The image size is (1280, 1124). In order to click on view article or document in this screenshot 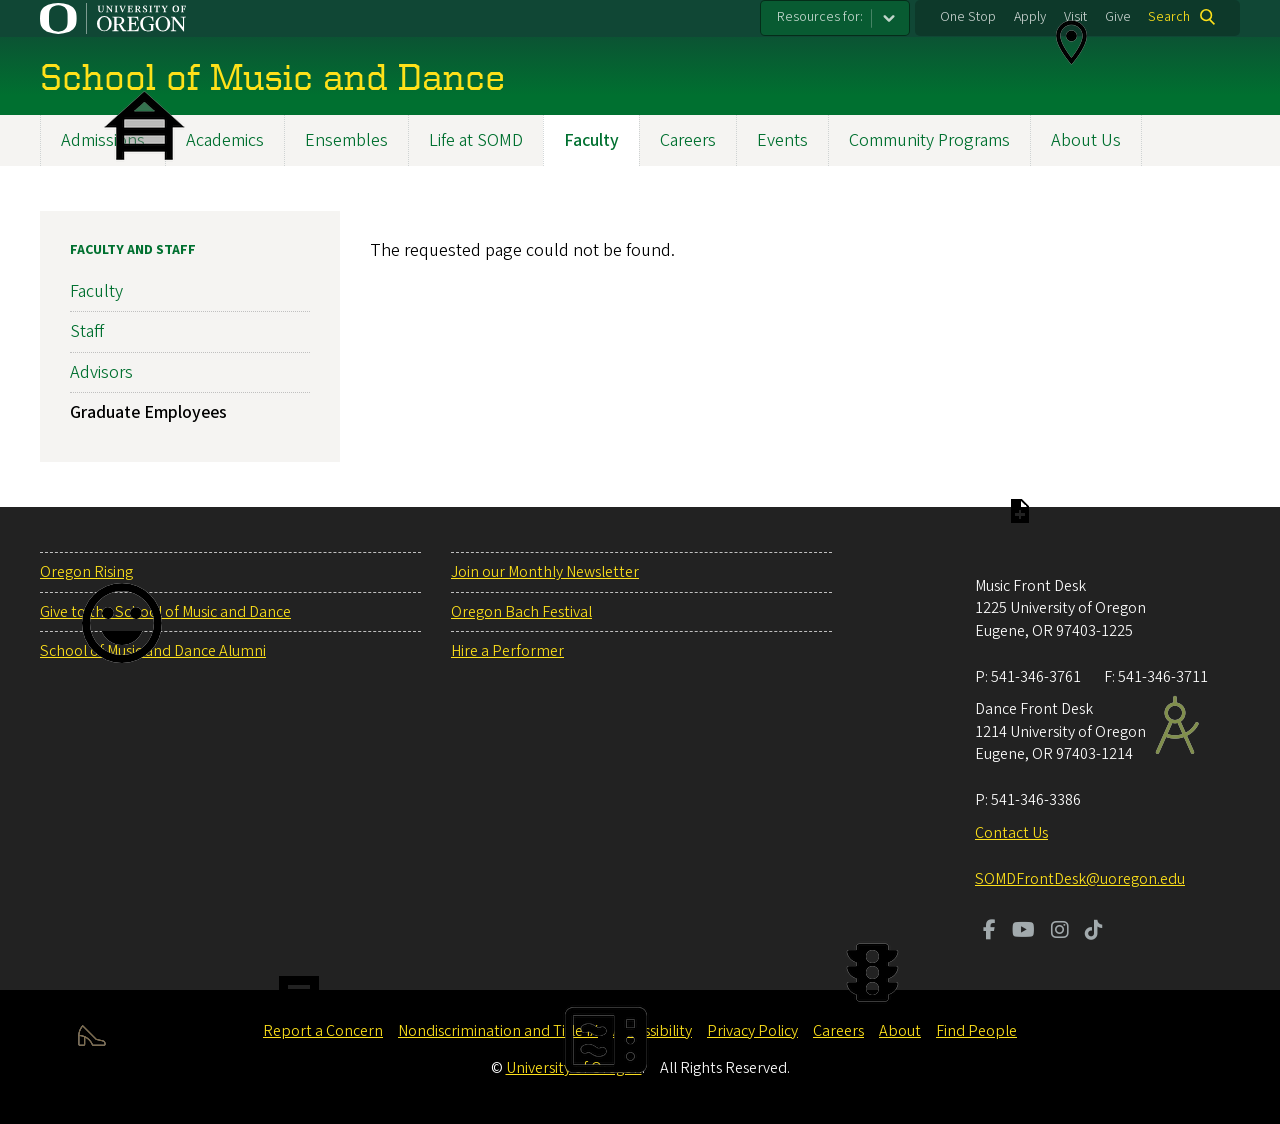, I will do `click(299, 996)`.